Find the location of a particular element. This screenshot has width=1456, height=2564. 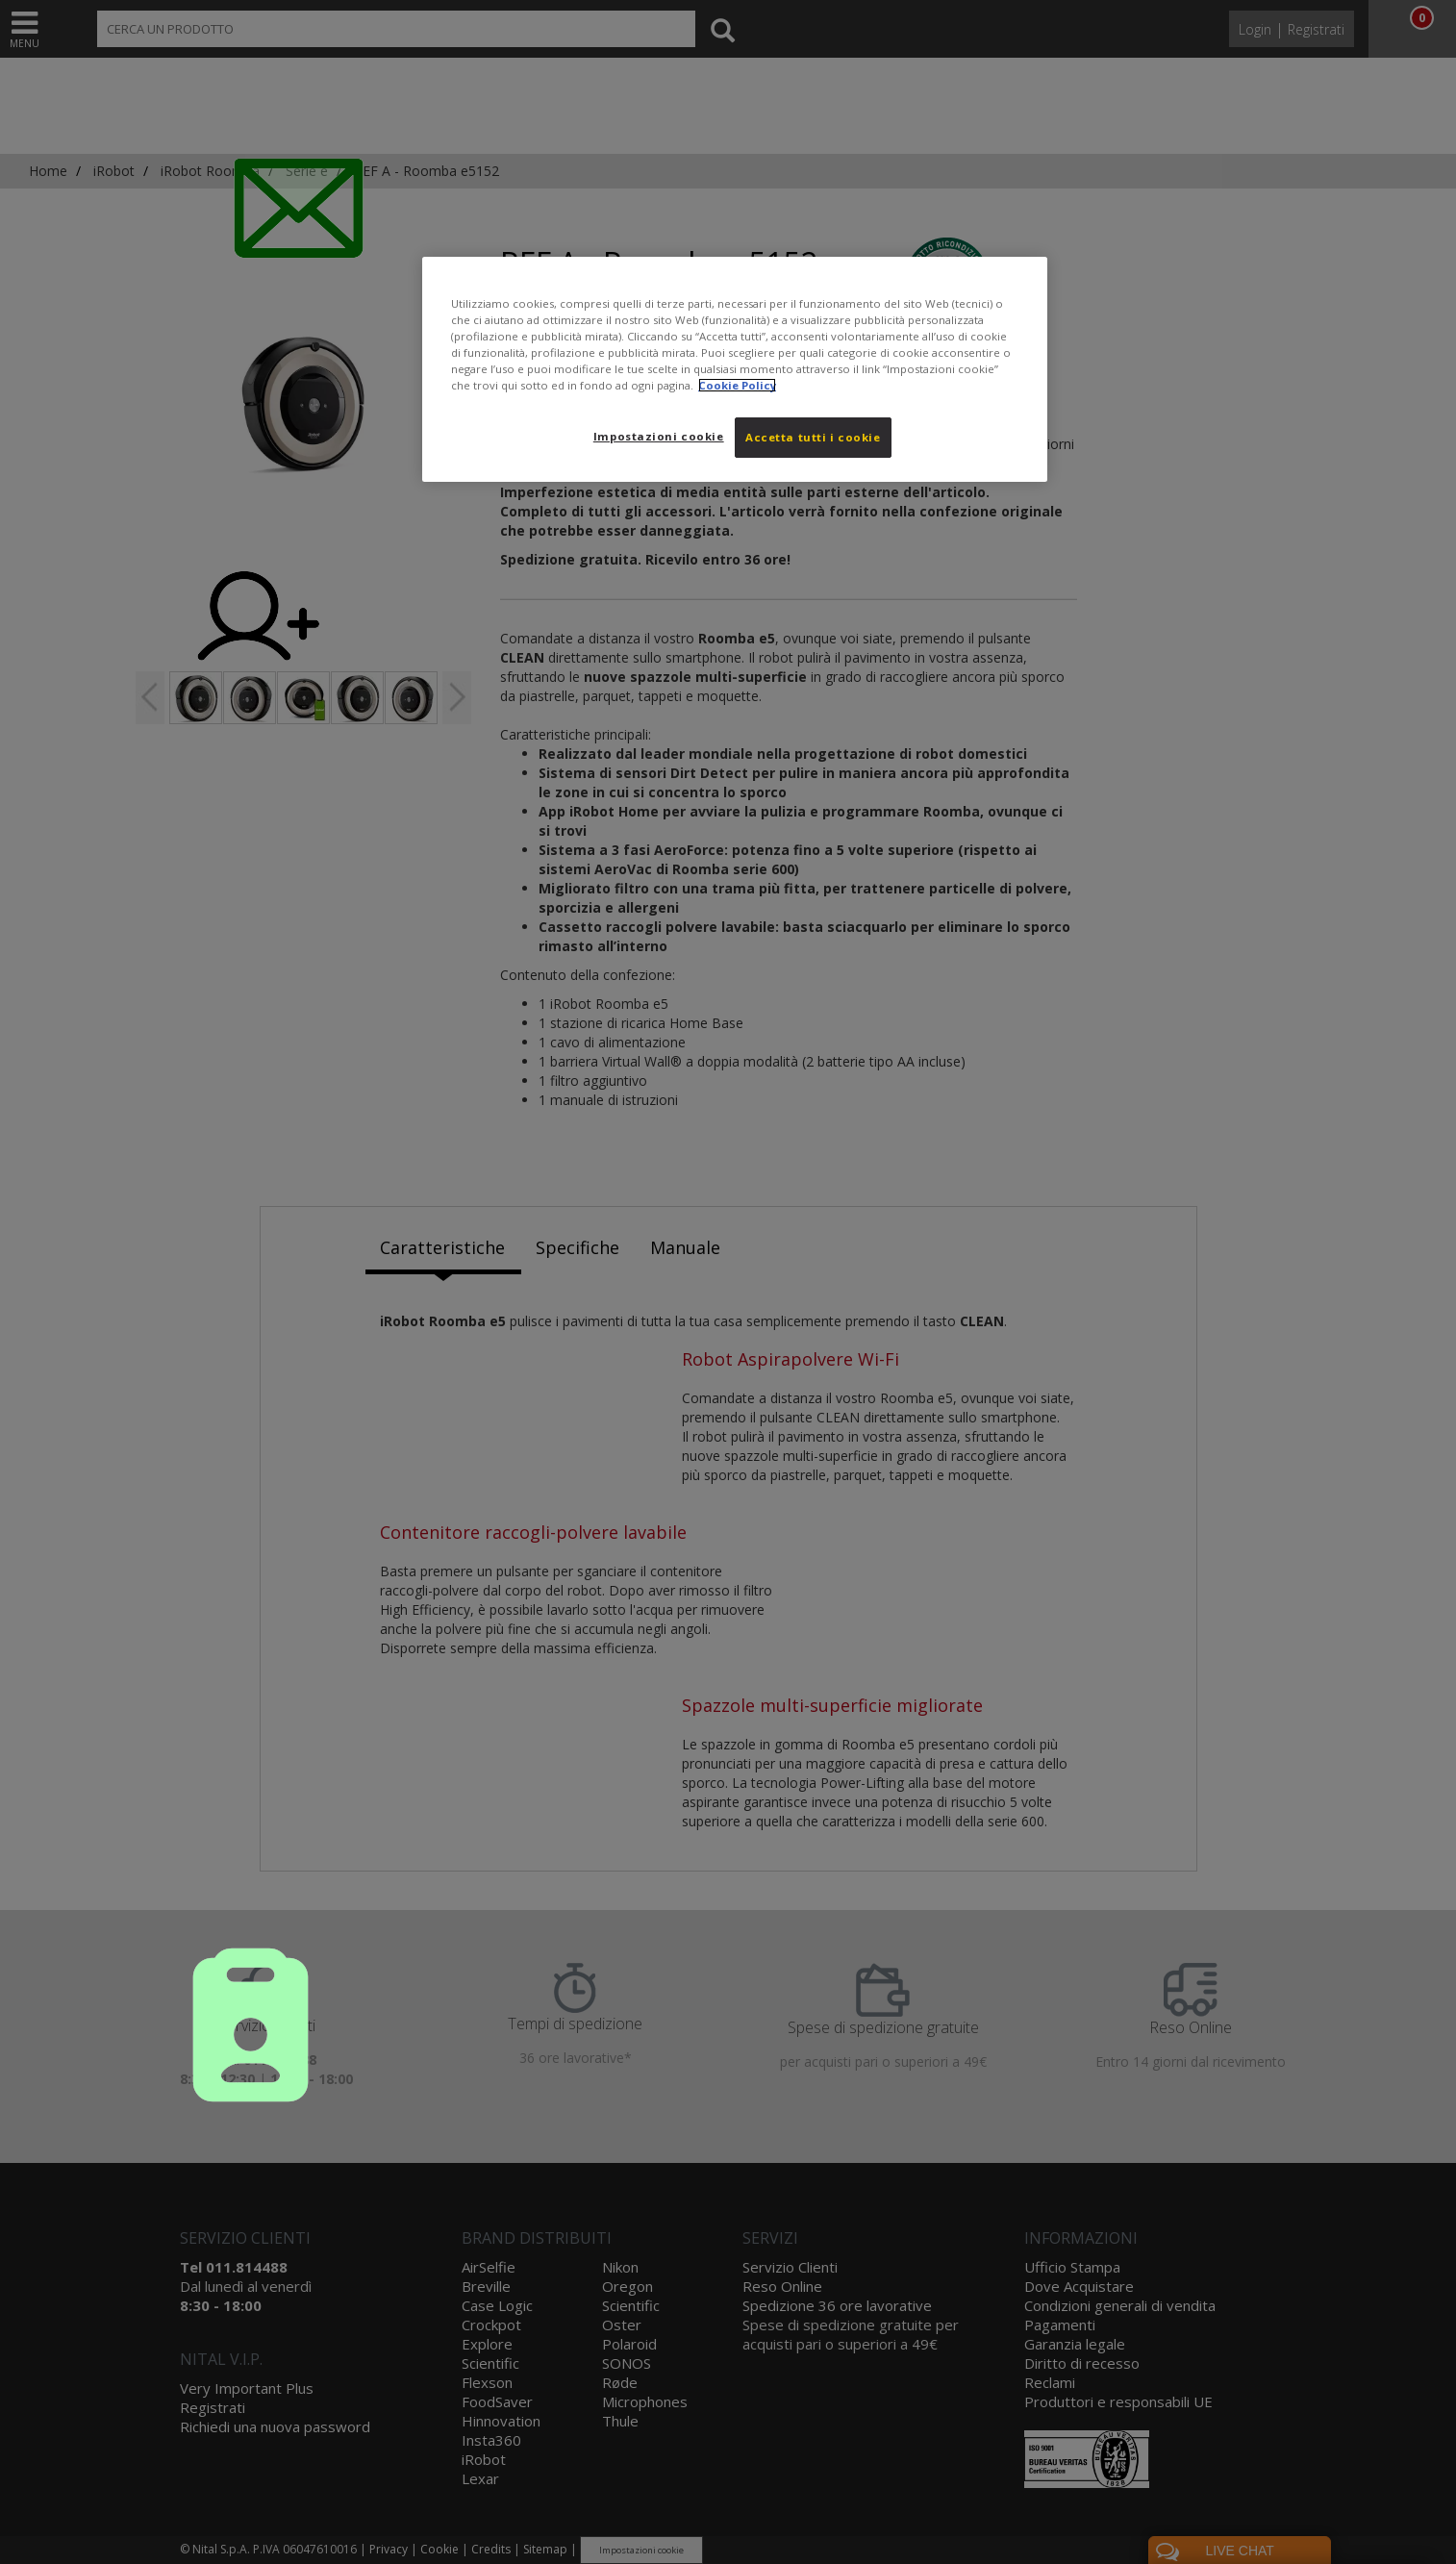

access your email inbox is located at coordinates (298, 208).